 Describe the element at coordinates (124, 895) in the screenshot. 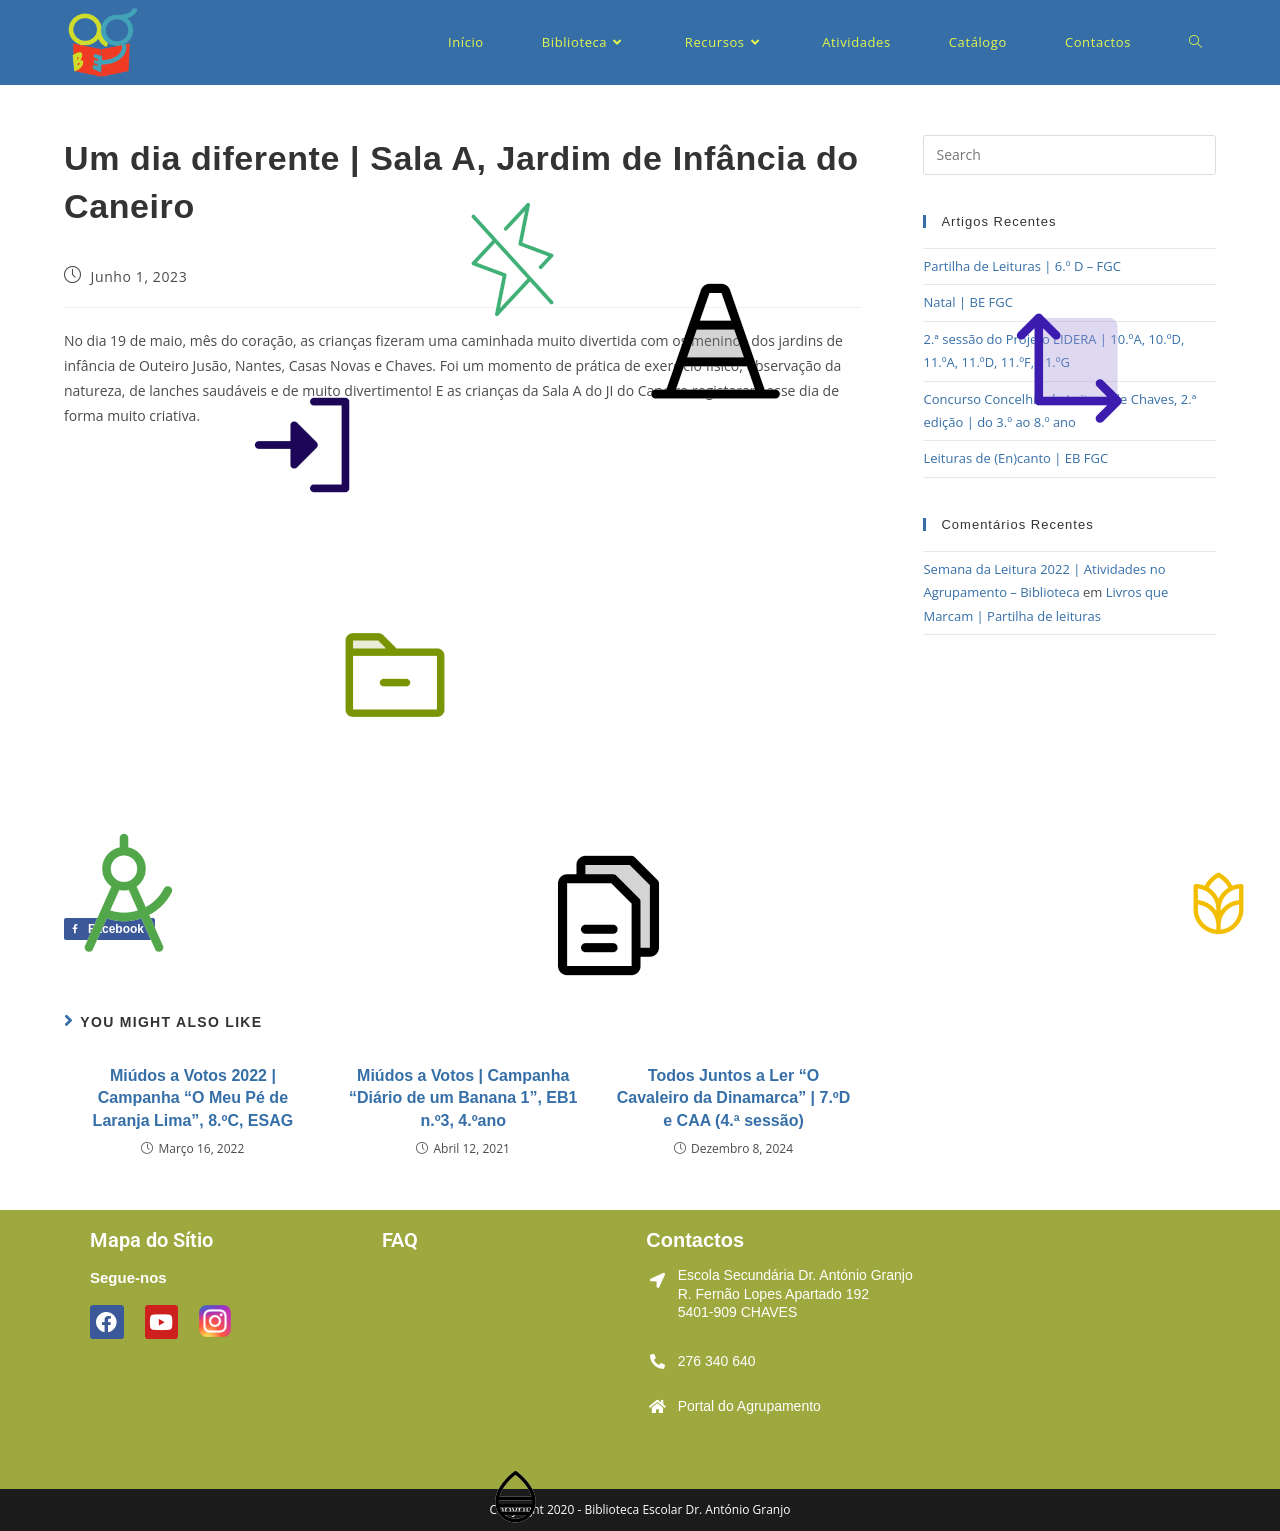

I see `access drawing or drafting tools` at that location.